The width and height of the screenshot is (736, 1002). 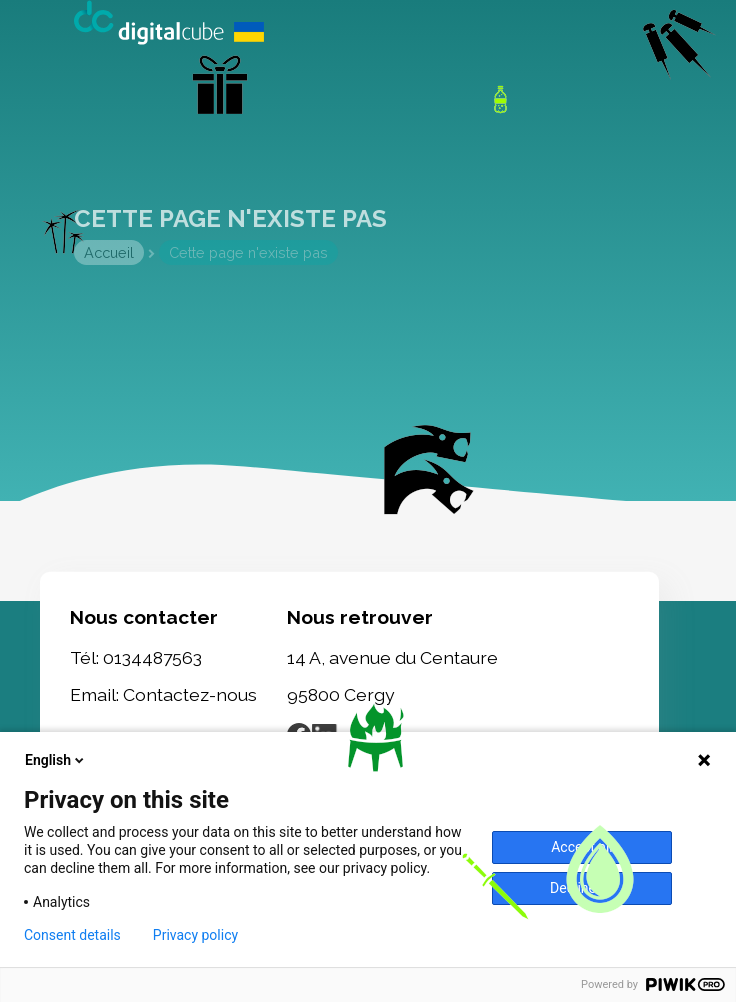 I want to click on indicates fire pit or outdoor heating element, so click(x=375, y=737).